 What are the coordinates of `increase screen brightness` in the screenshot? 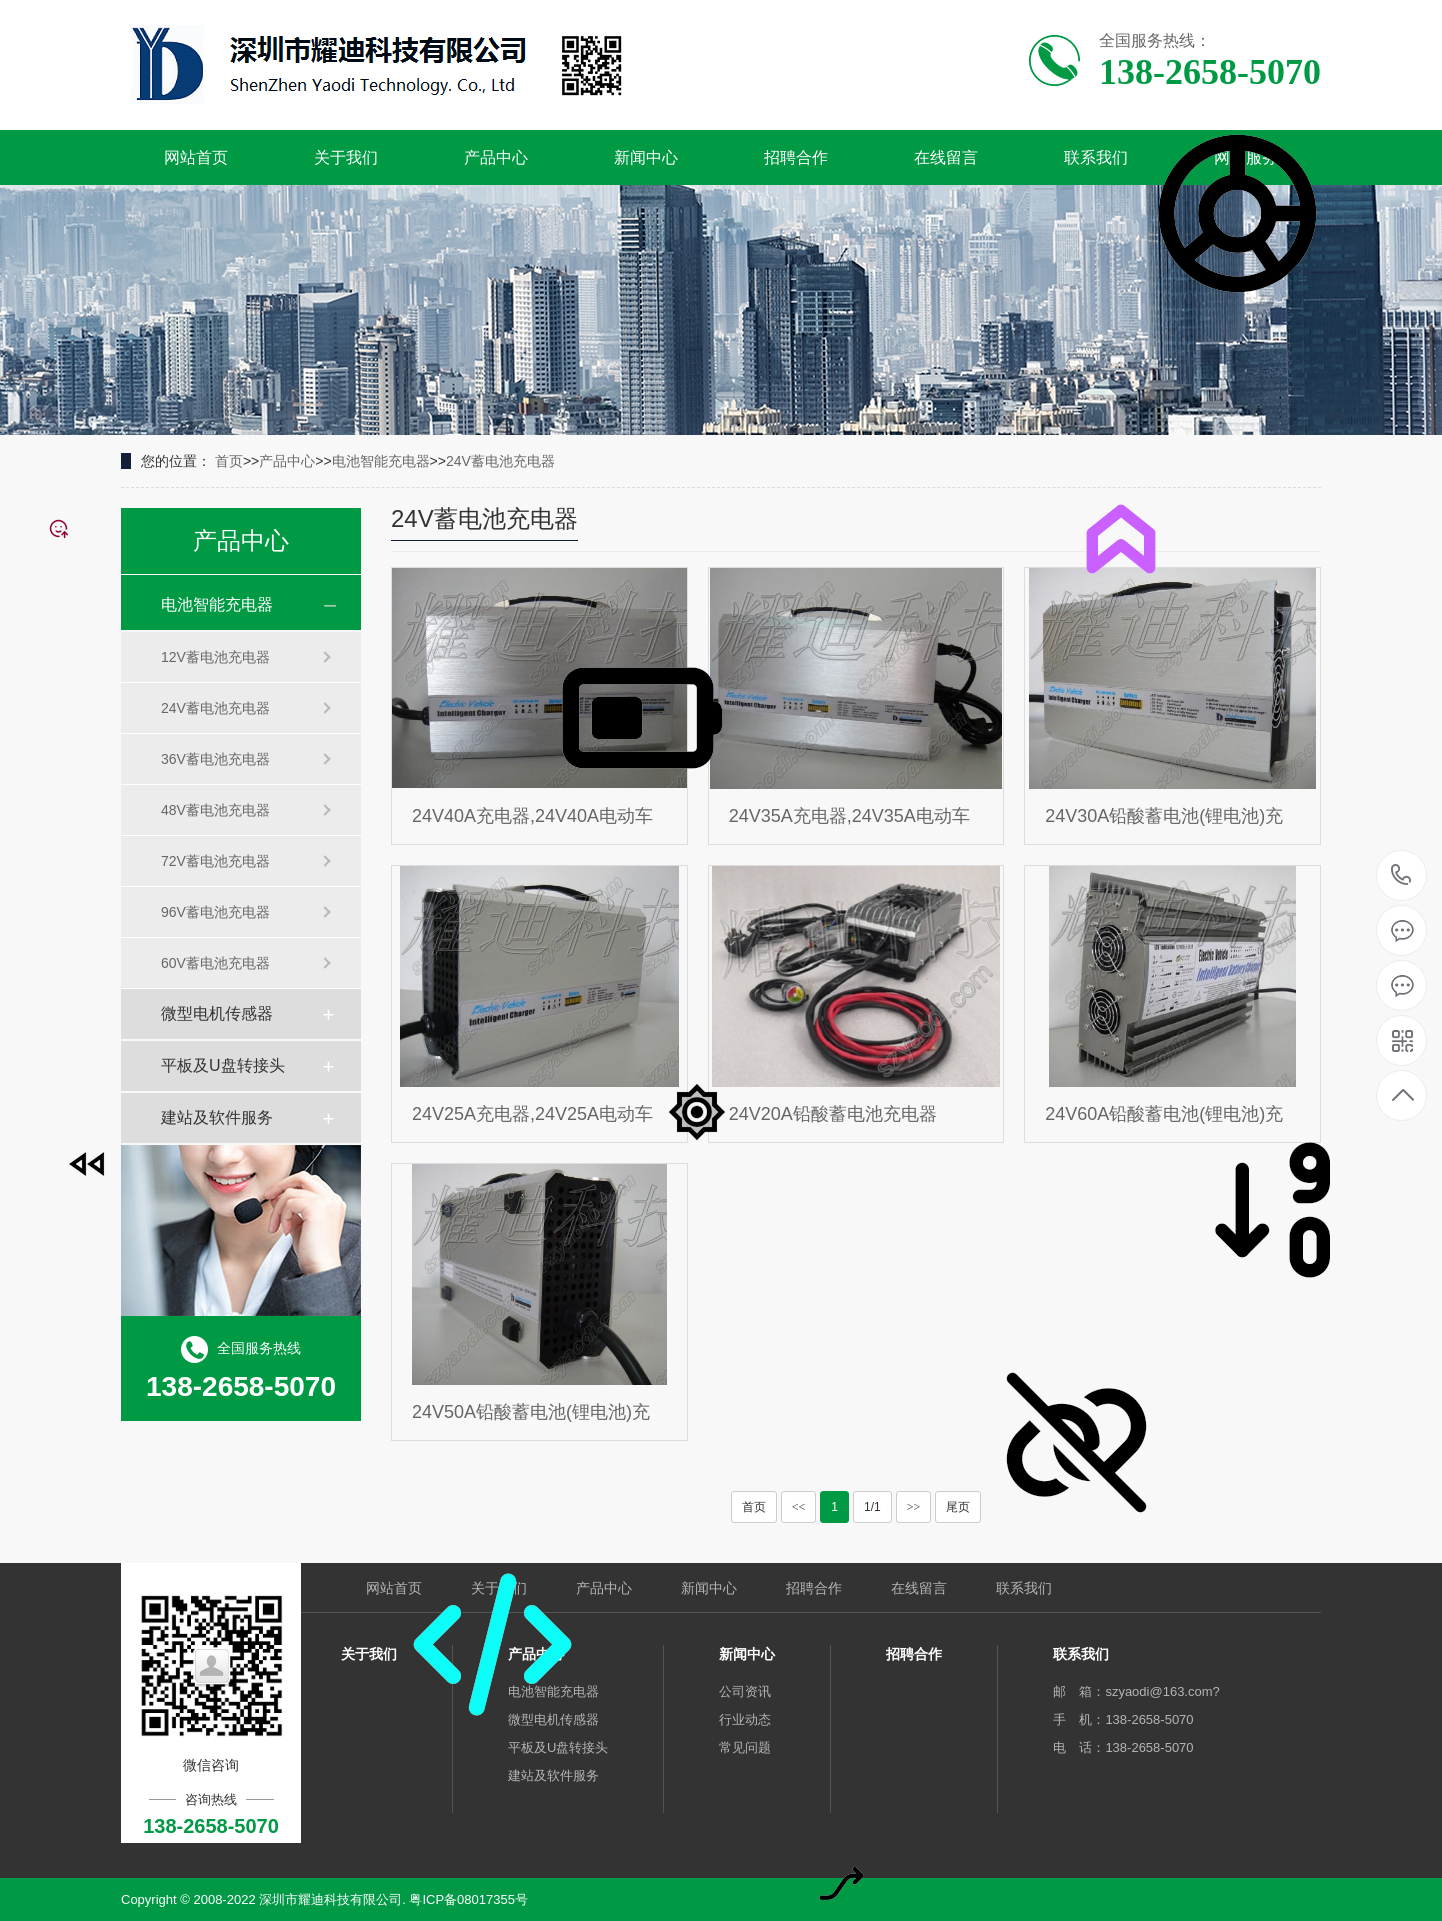 It's located at (697, 1112).